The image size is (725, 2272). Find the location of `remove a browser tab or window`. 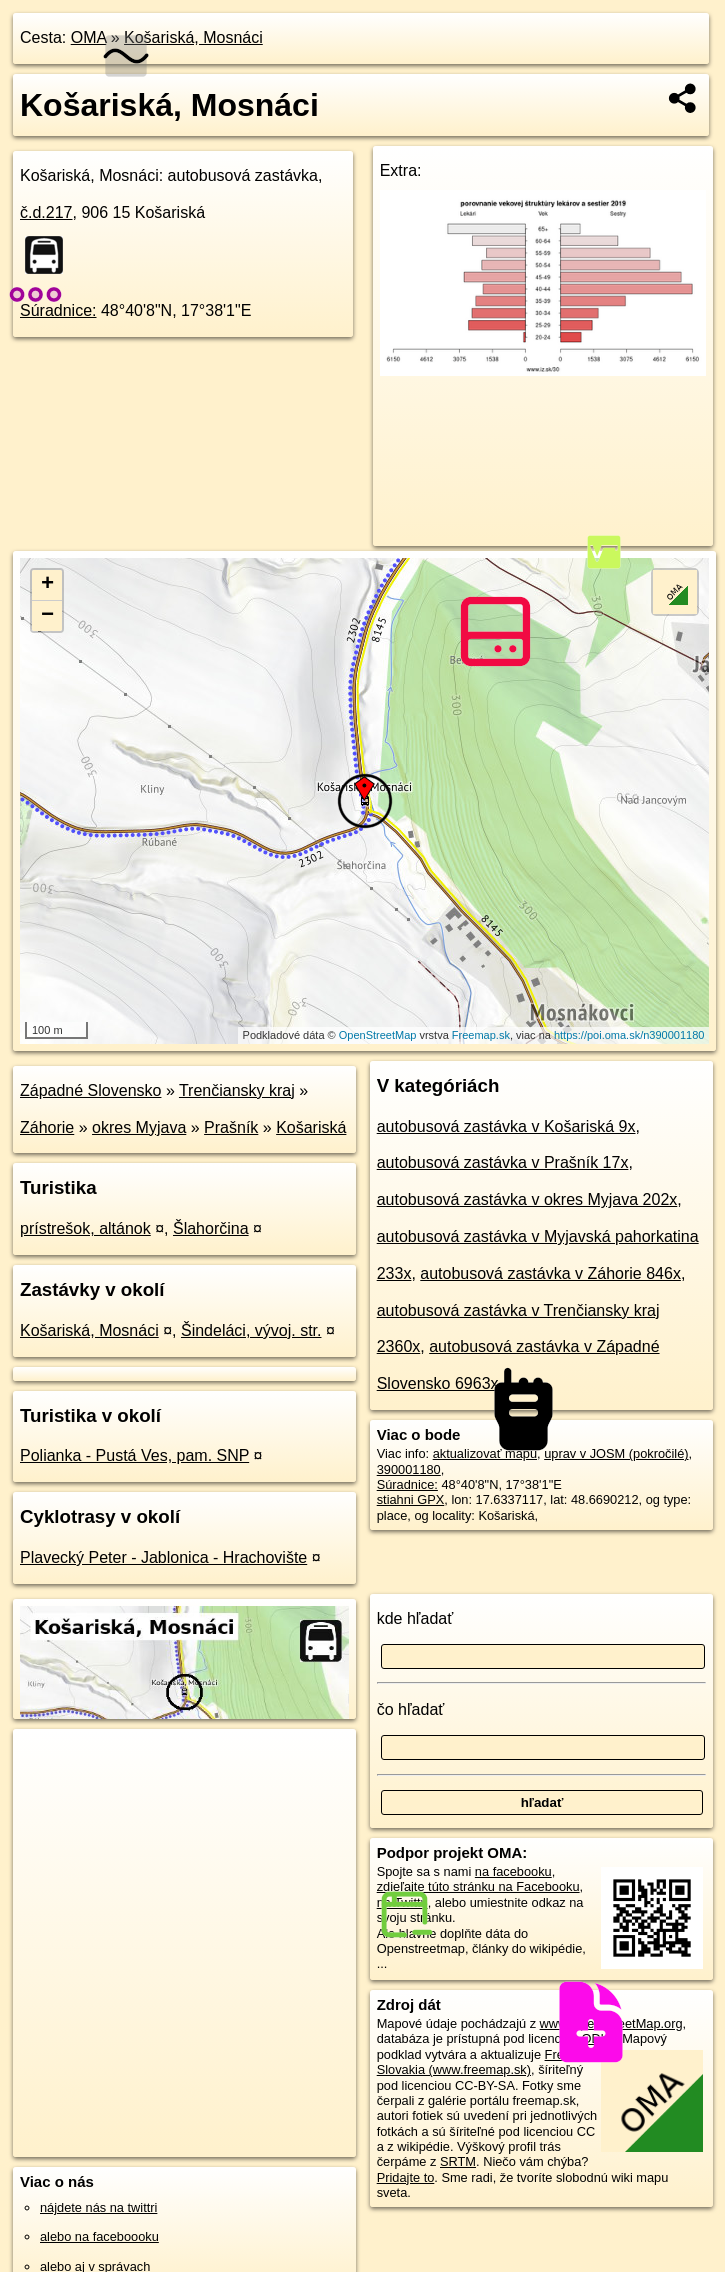

remove a browser tab or window is located at coordinates (404, 1914).